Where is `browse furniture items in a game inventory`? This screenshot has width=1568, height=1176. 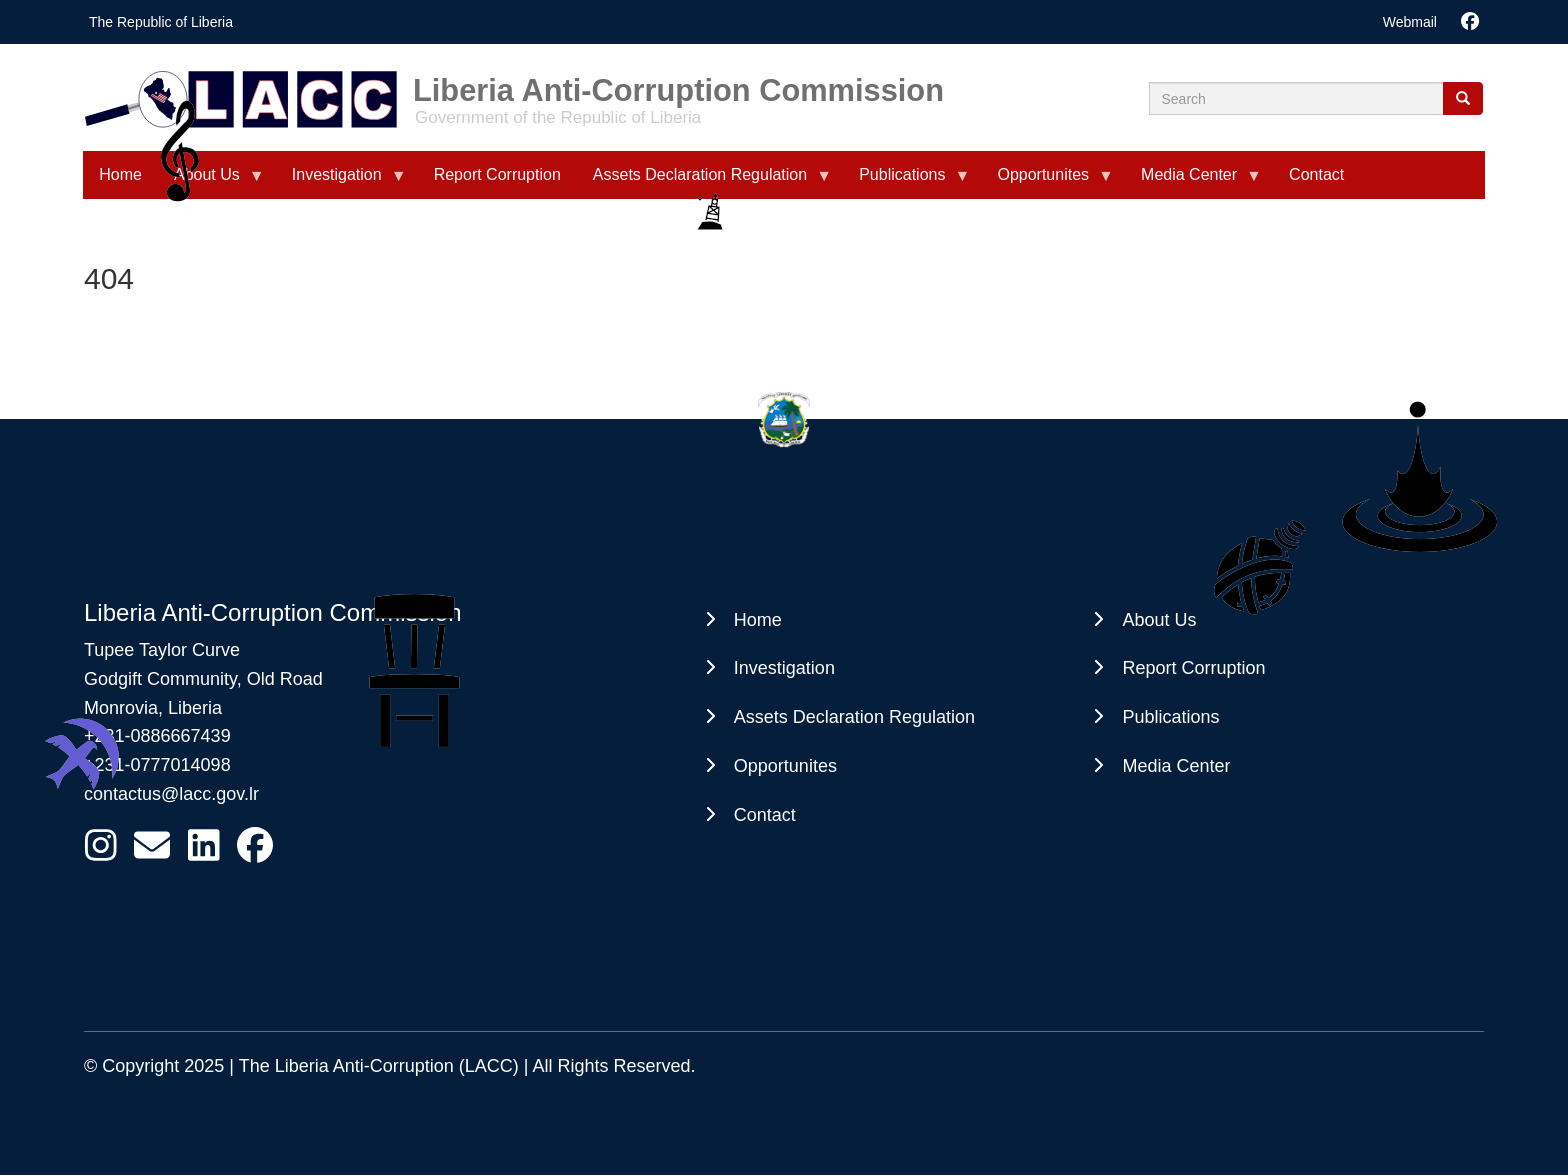 browse furniture items in a game inventory is located at coordinates (414, 670).